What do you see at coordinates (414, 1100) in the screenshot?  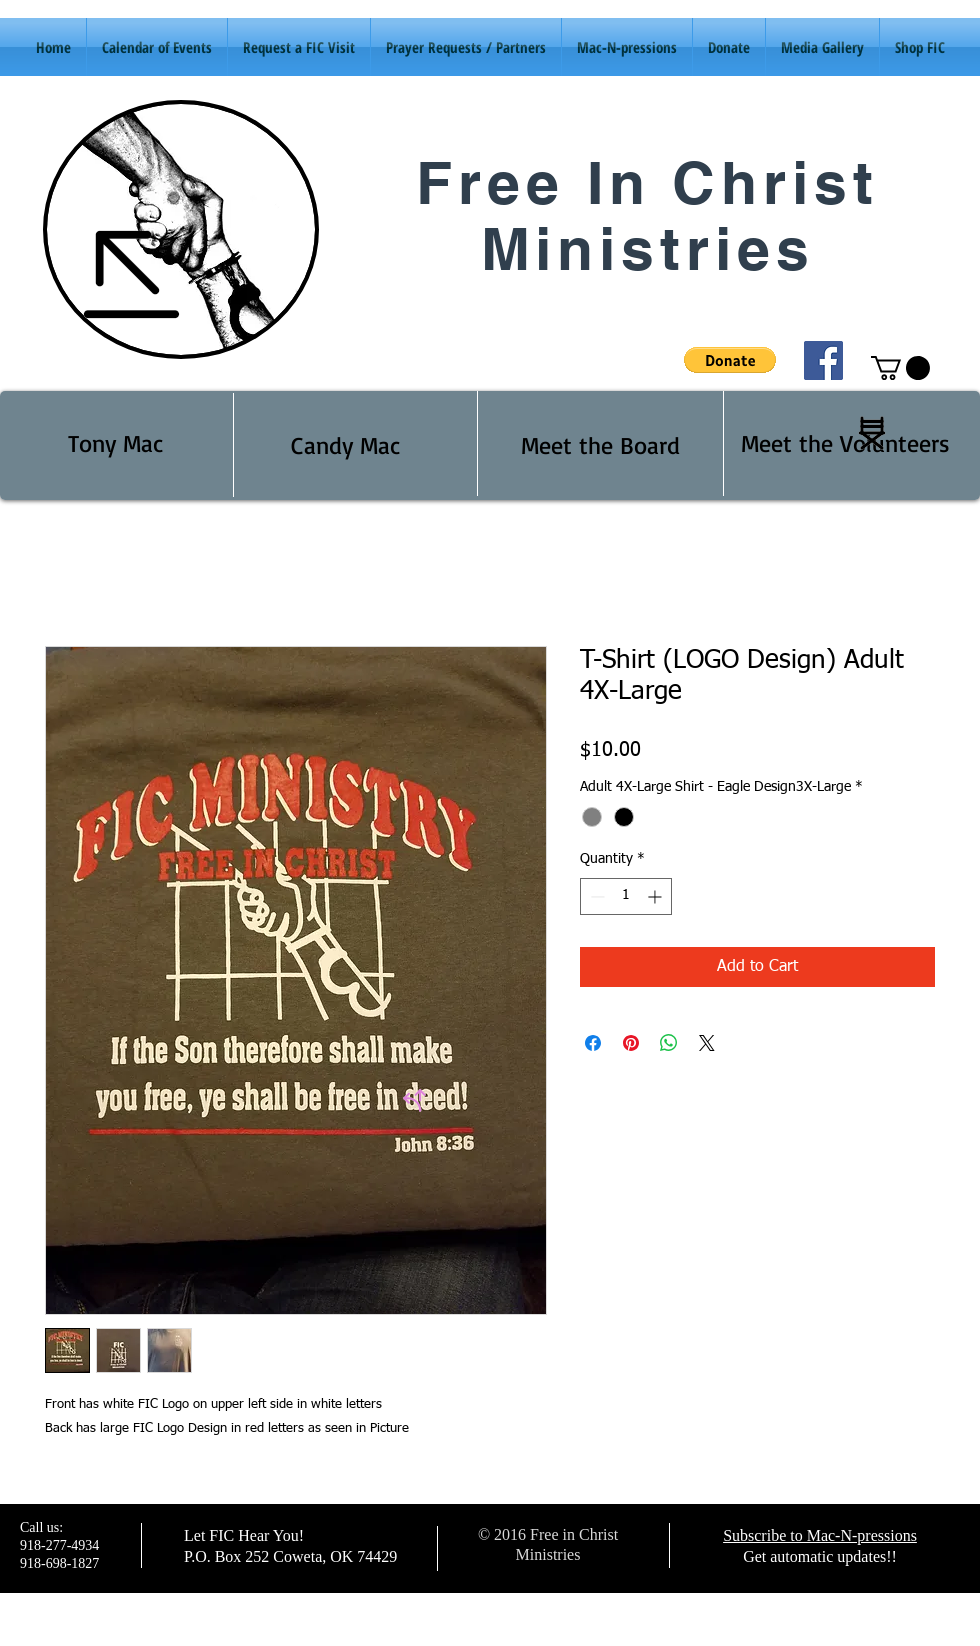 I see `take the left ramp or exit` at bounding box center [414, 1100].